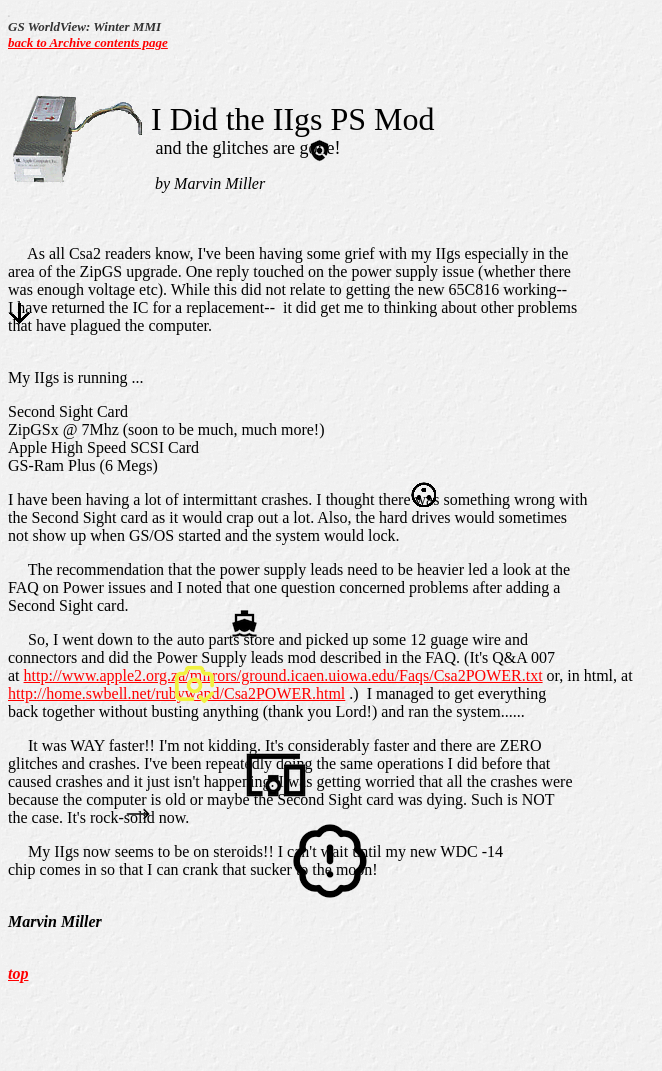 The width and height of the screenshot is (662, 1071). What do you see at coordinates (276, 775) in the screenshot?
I see `view connected devices` at bounding box center [276, 775].